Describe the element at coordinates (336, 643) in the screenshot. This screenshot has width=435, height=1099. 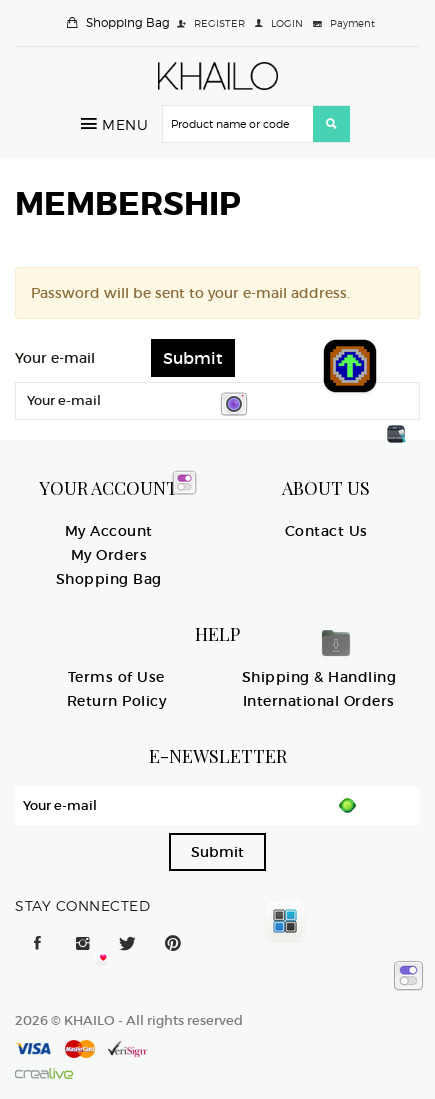
I see `open downloads folder` at that location.